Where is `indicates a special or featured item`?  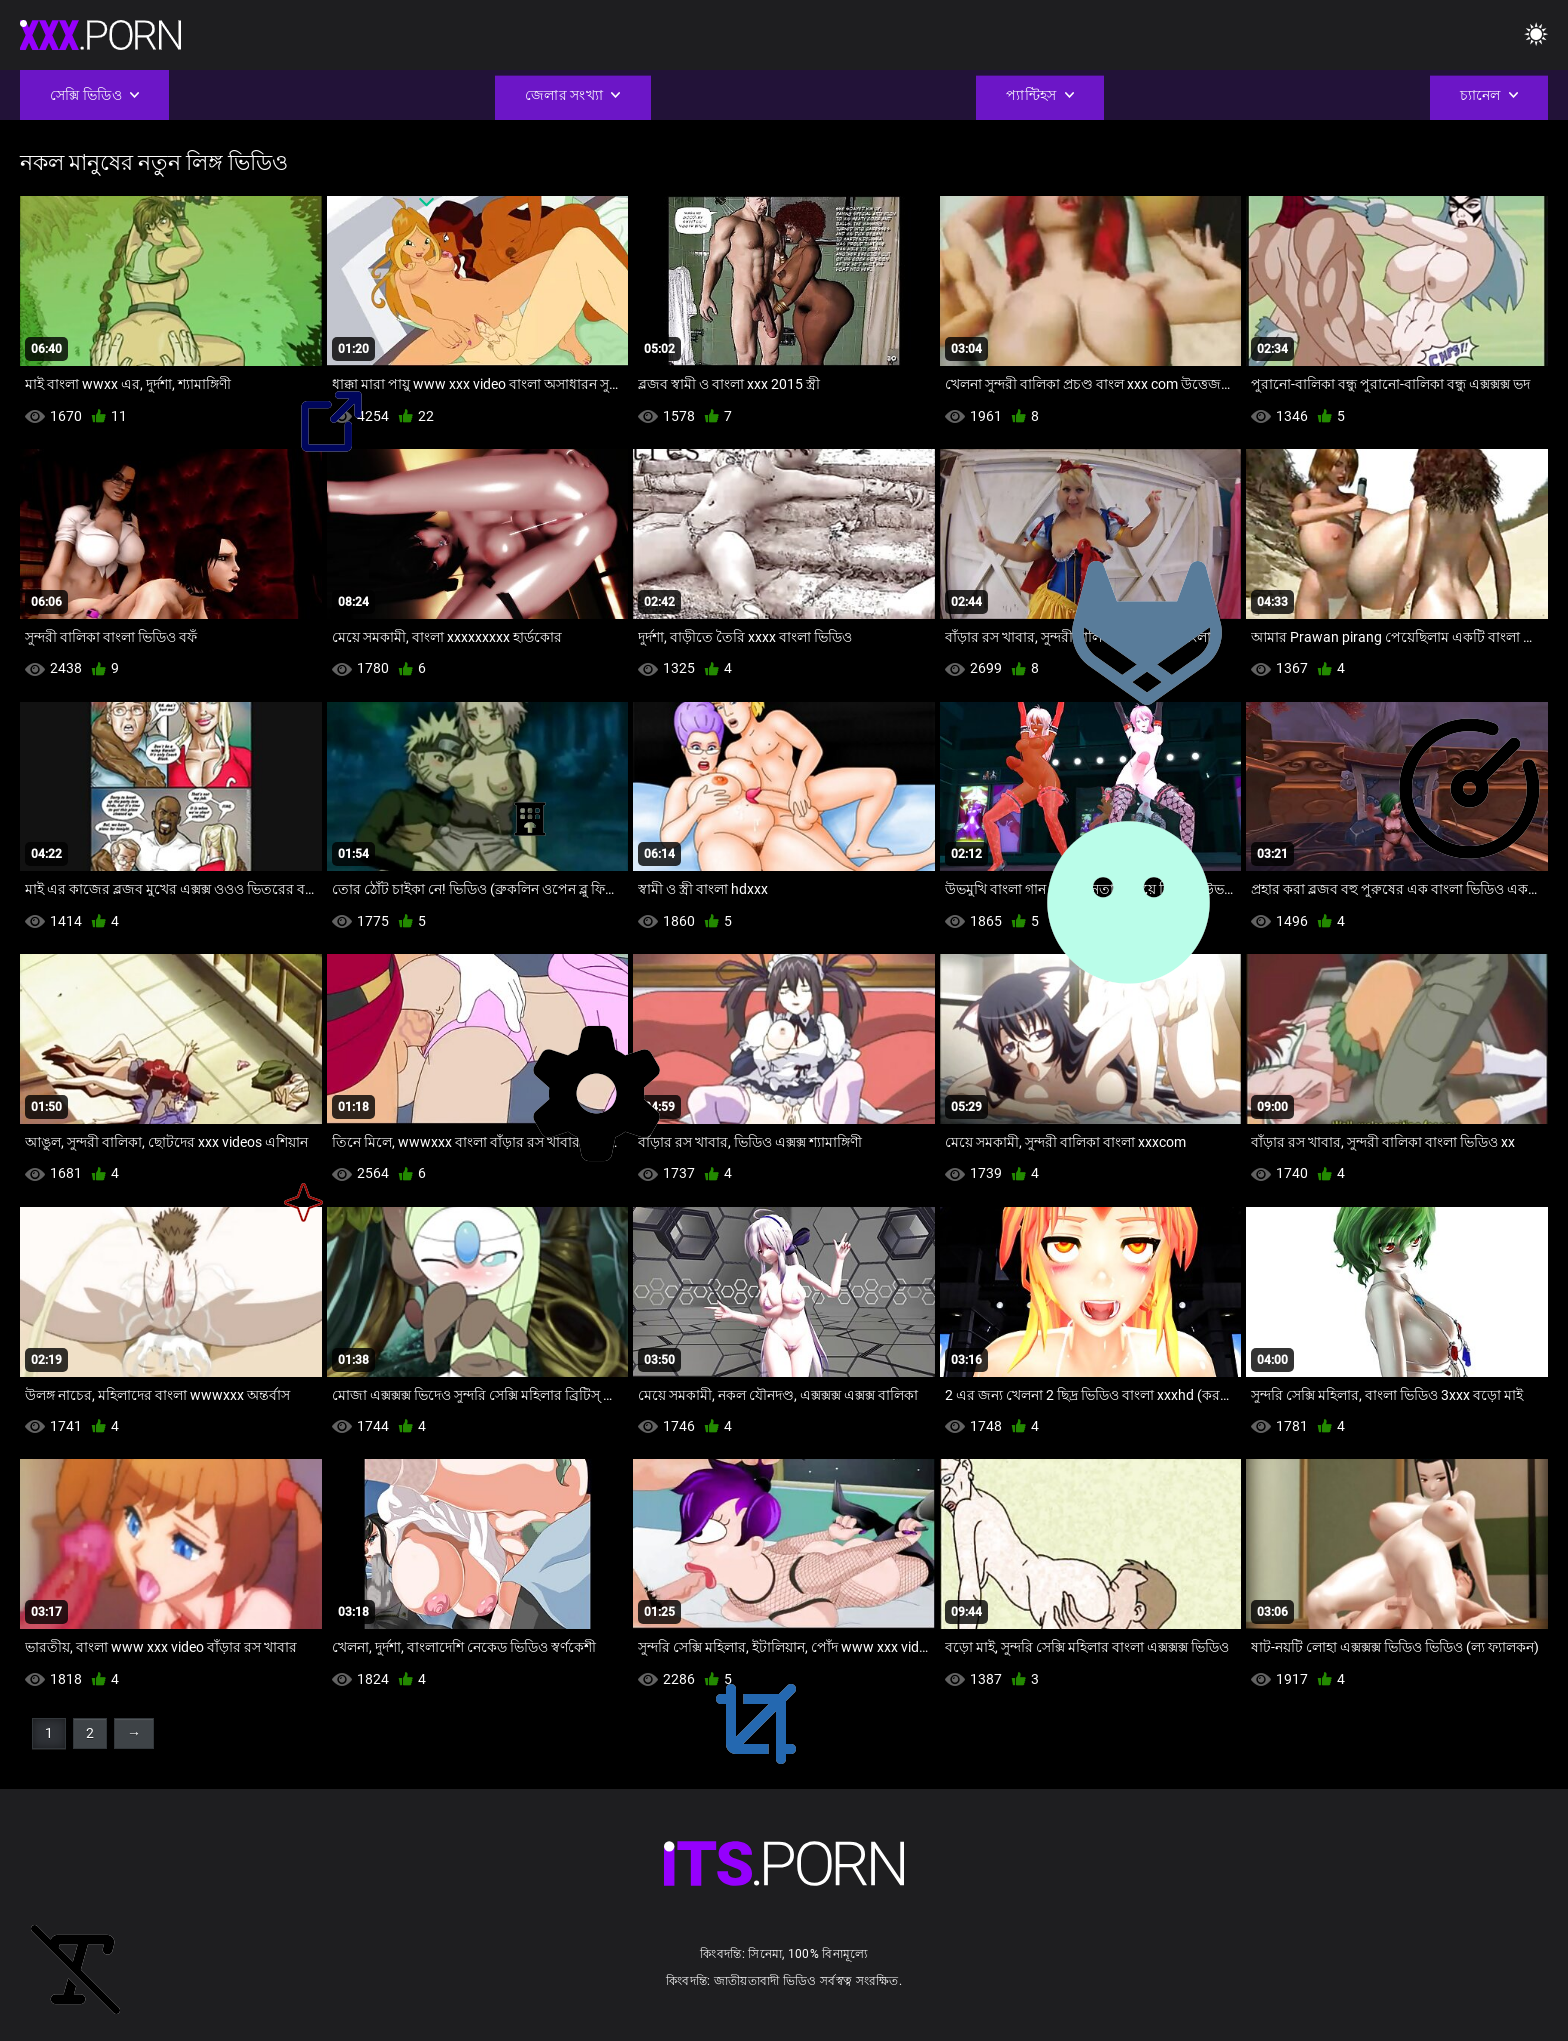 indicates a special or featured item is located at coordinates (303, 1202).